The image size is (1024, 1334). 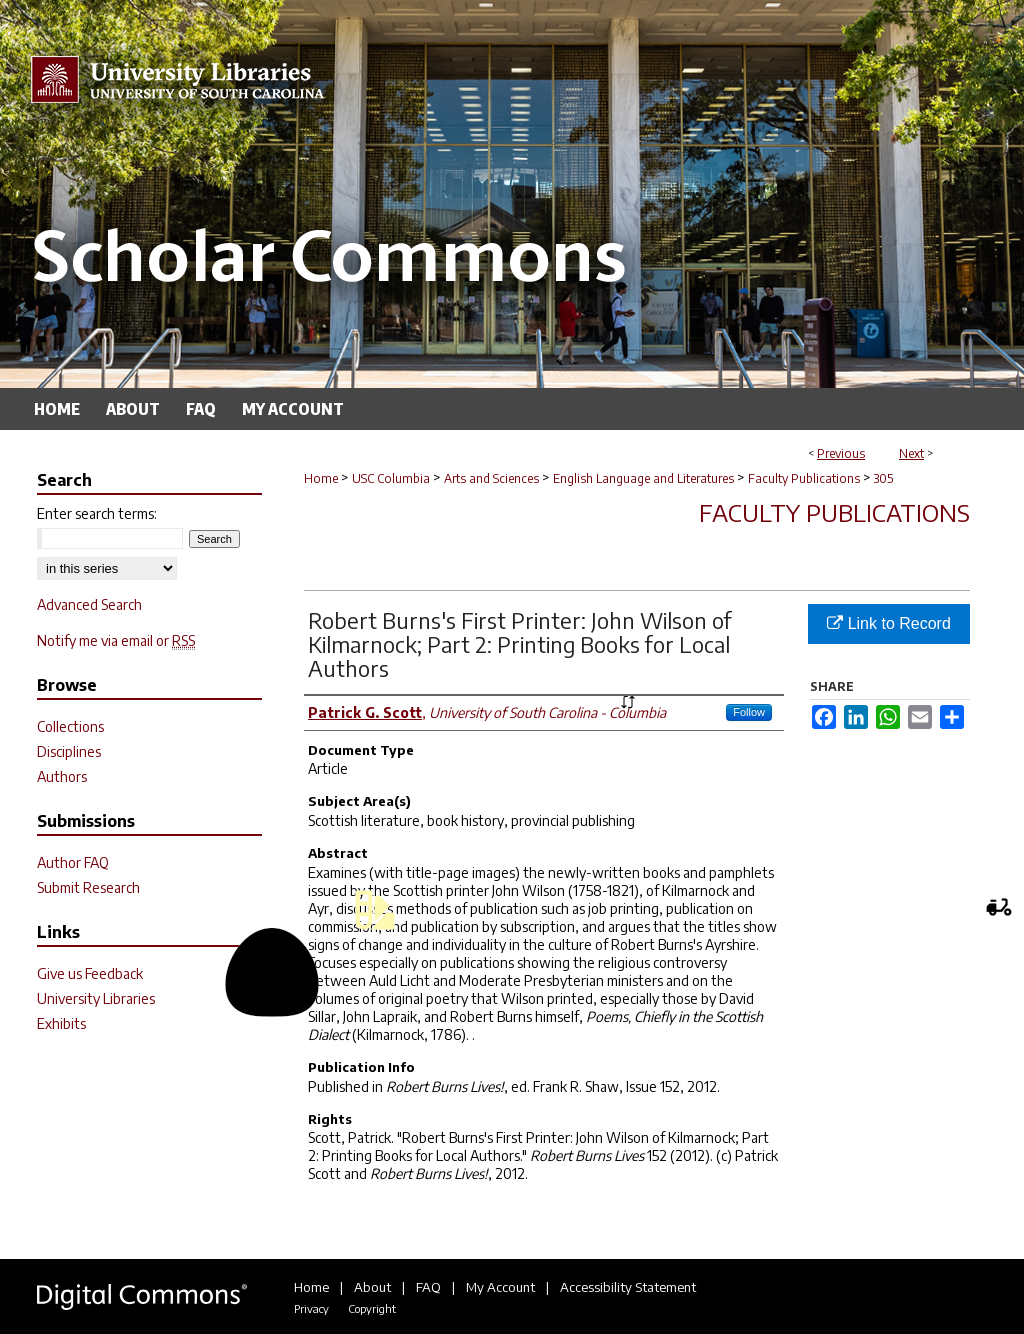 What do you see at coordinates (375, 910) in the screenshot?
I see `access color palette or theme settings` at bounding box center [375, 910].